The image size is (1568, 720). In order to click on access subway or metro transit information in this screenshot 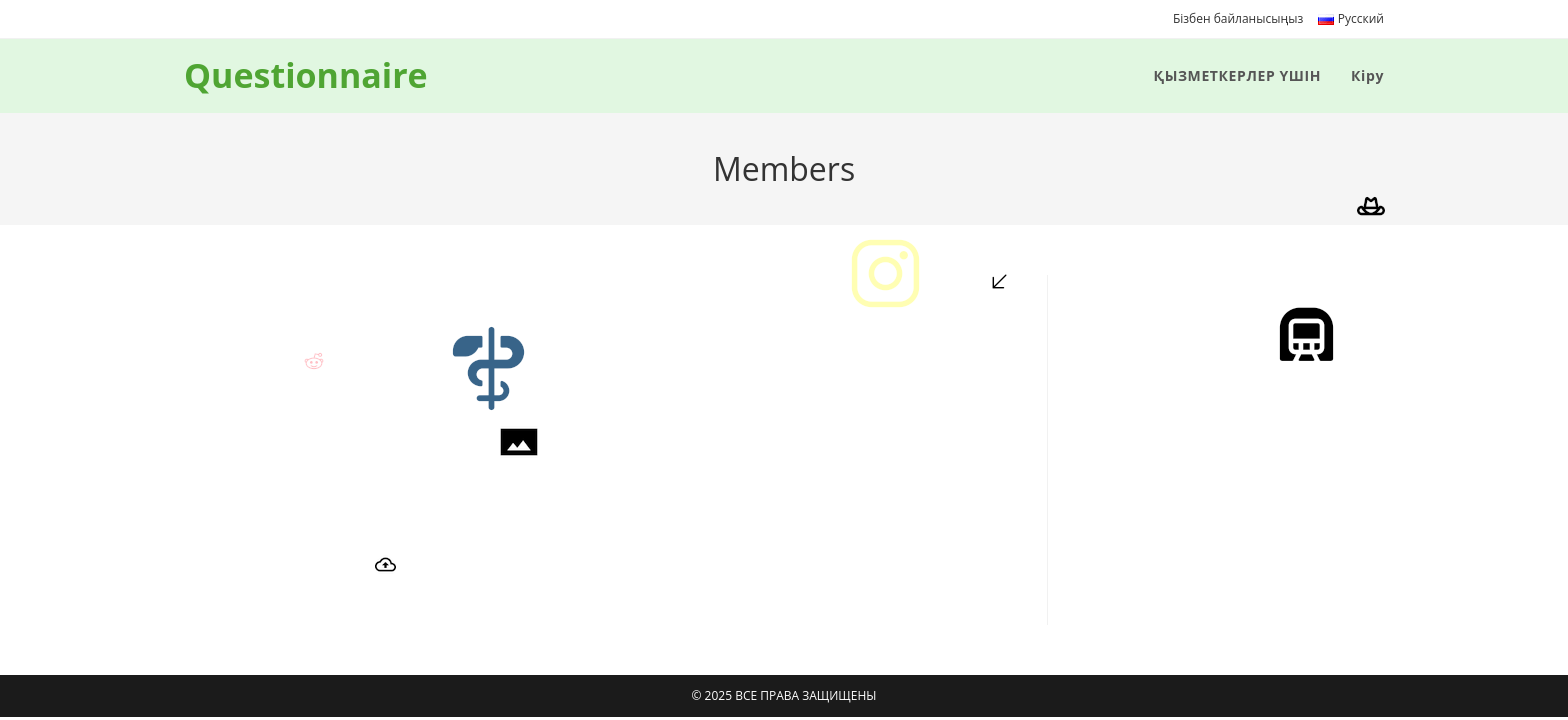, I will do `click(1306, 336)`.